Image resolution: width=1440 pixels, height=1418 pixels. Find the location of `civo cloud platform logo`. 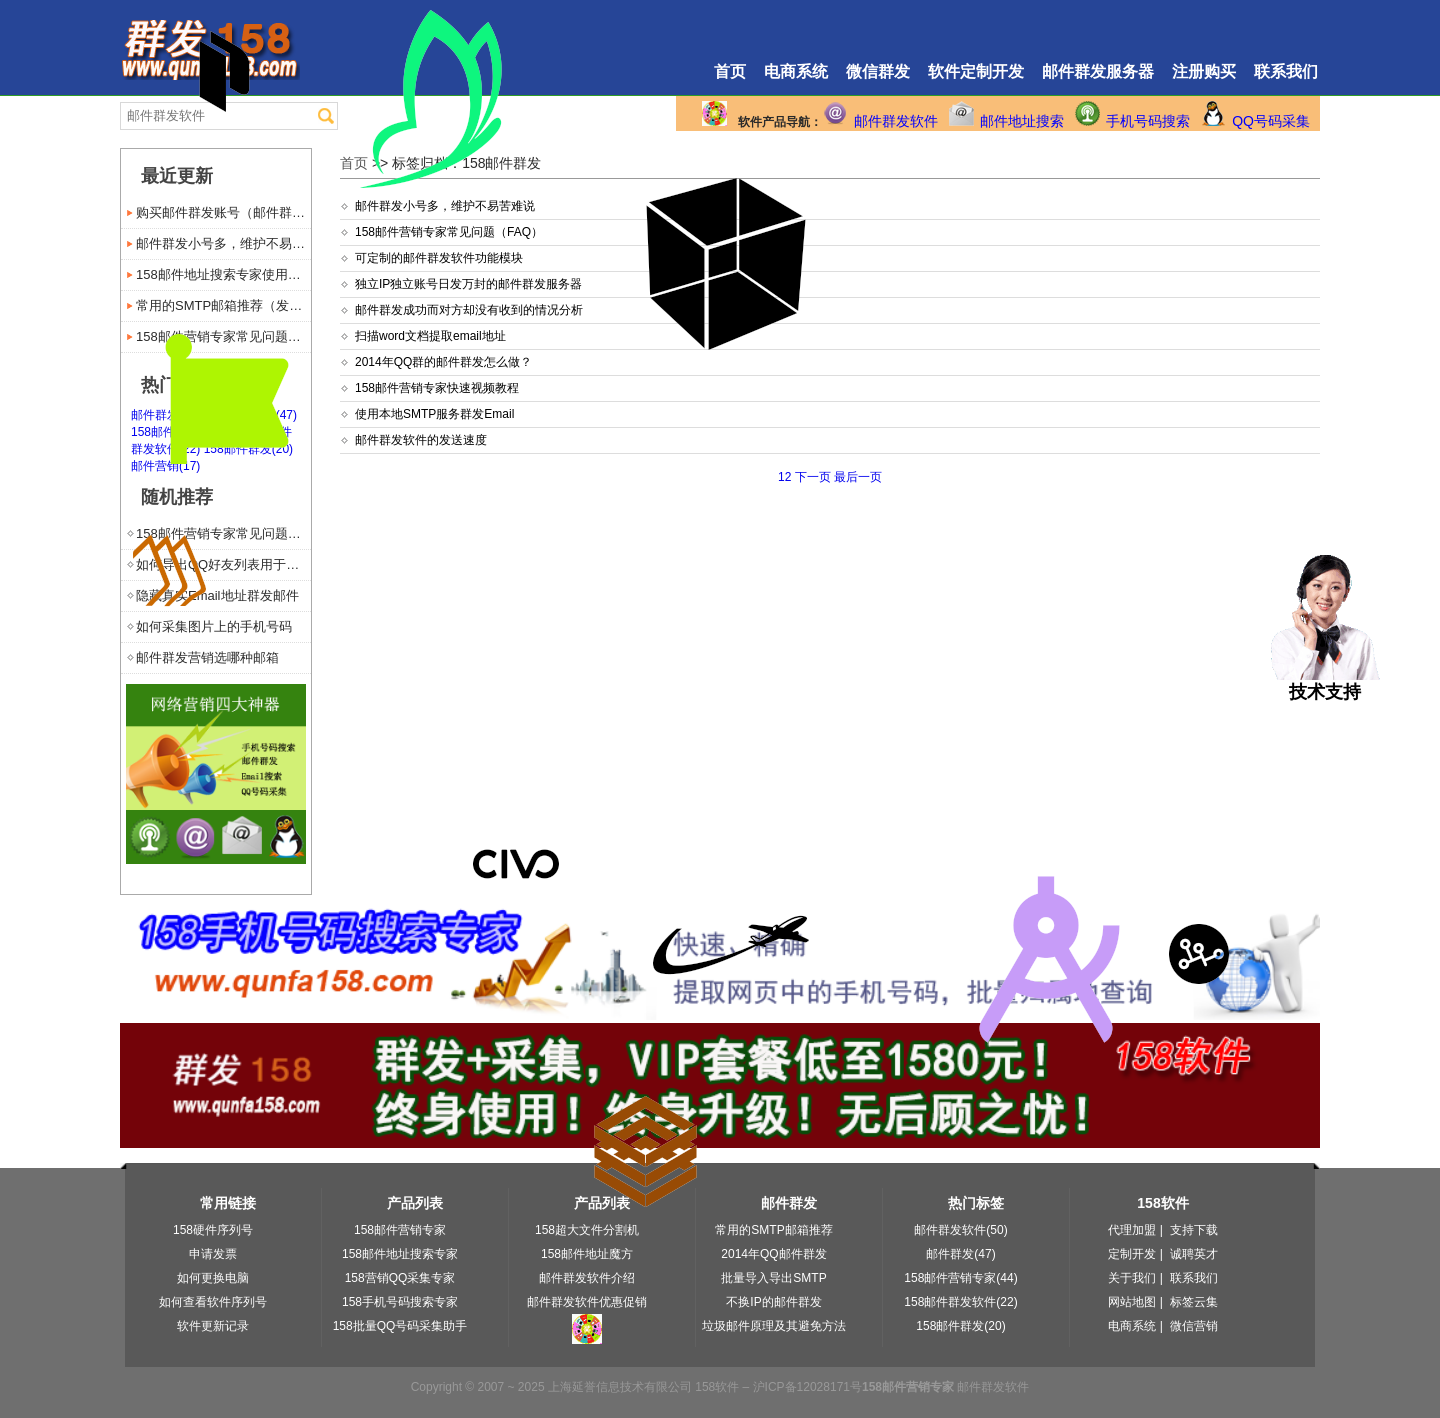

civo cloud platform logo is located at coordinates (516, 864).